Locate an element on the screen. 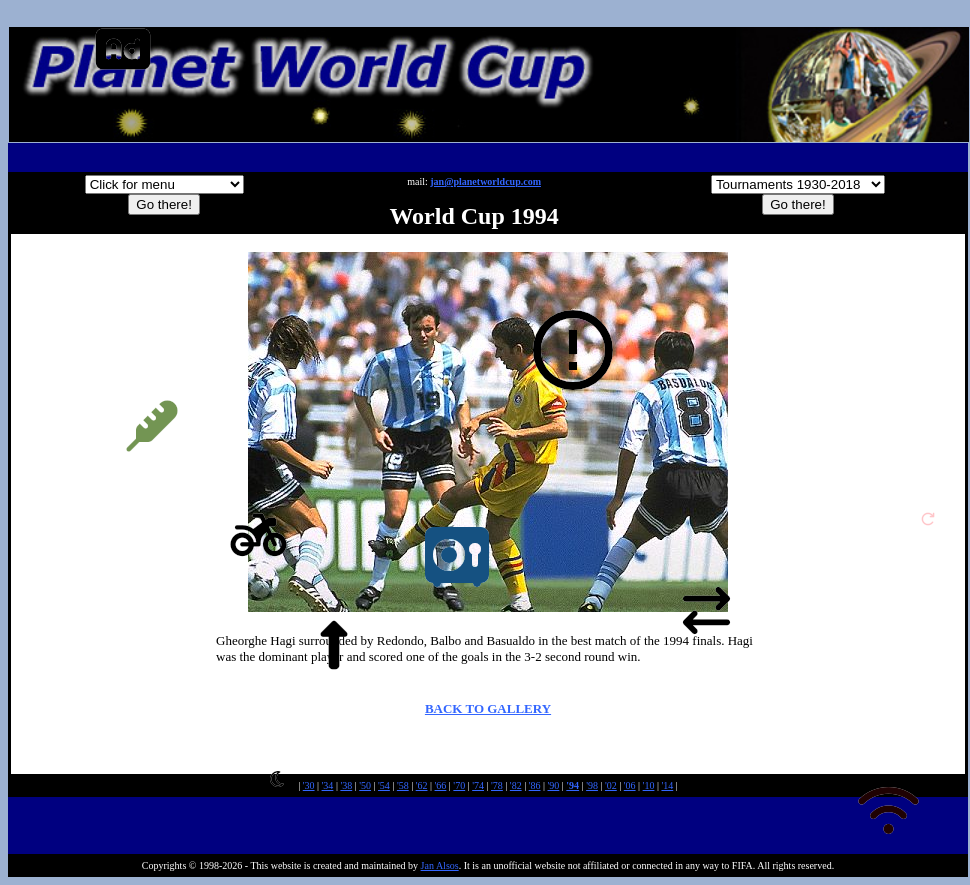 This screenshot has width=970, height=885. select motorcycle as vehicle type is located at coordinates (258, 535).